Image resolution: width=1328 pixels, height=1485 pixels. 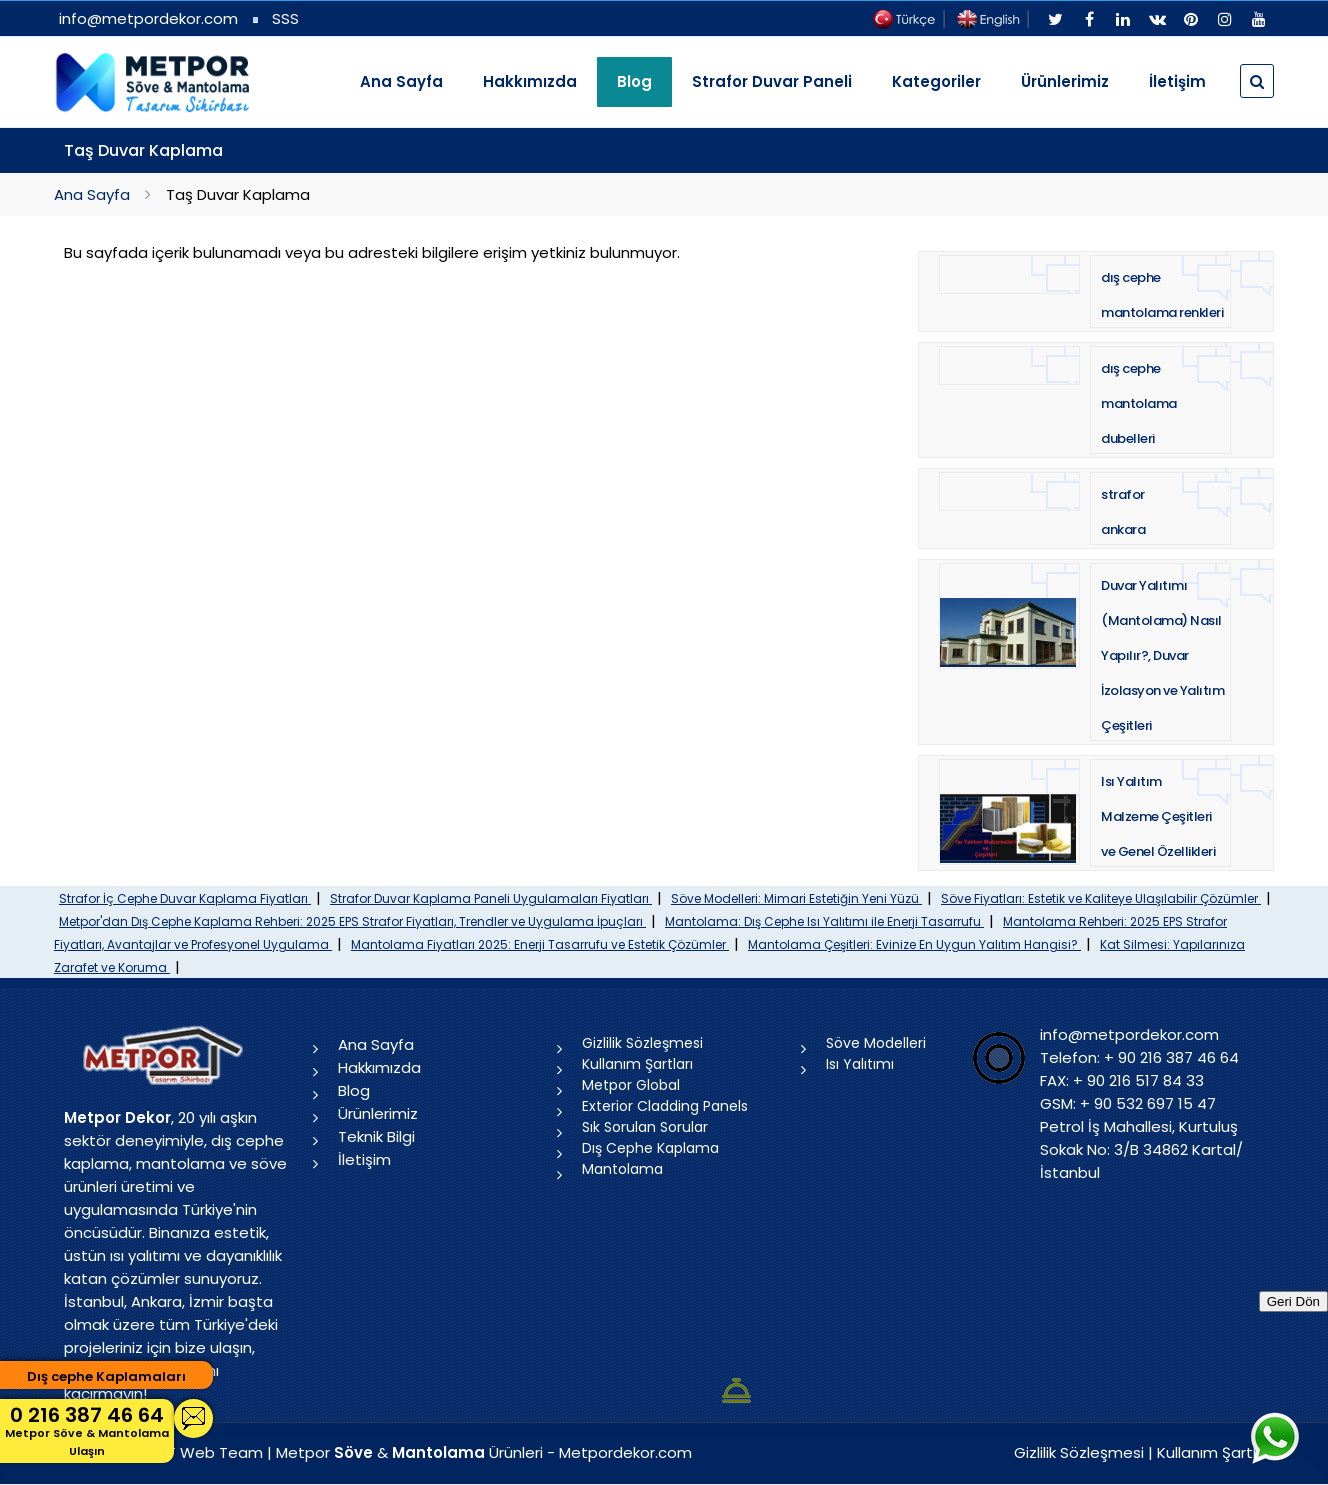 What do you see at coordinates (736, 1391) in the screenshot?
I see `ring for service or assistance` at bounding box center [736, 1391].